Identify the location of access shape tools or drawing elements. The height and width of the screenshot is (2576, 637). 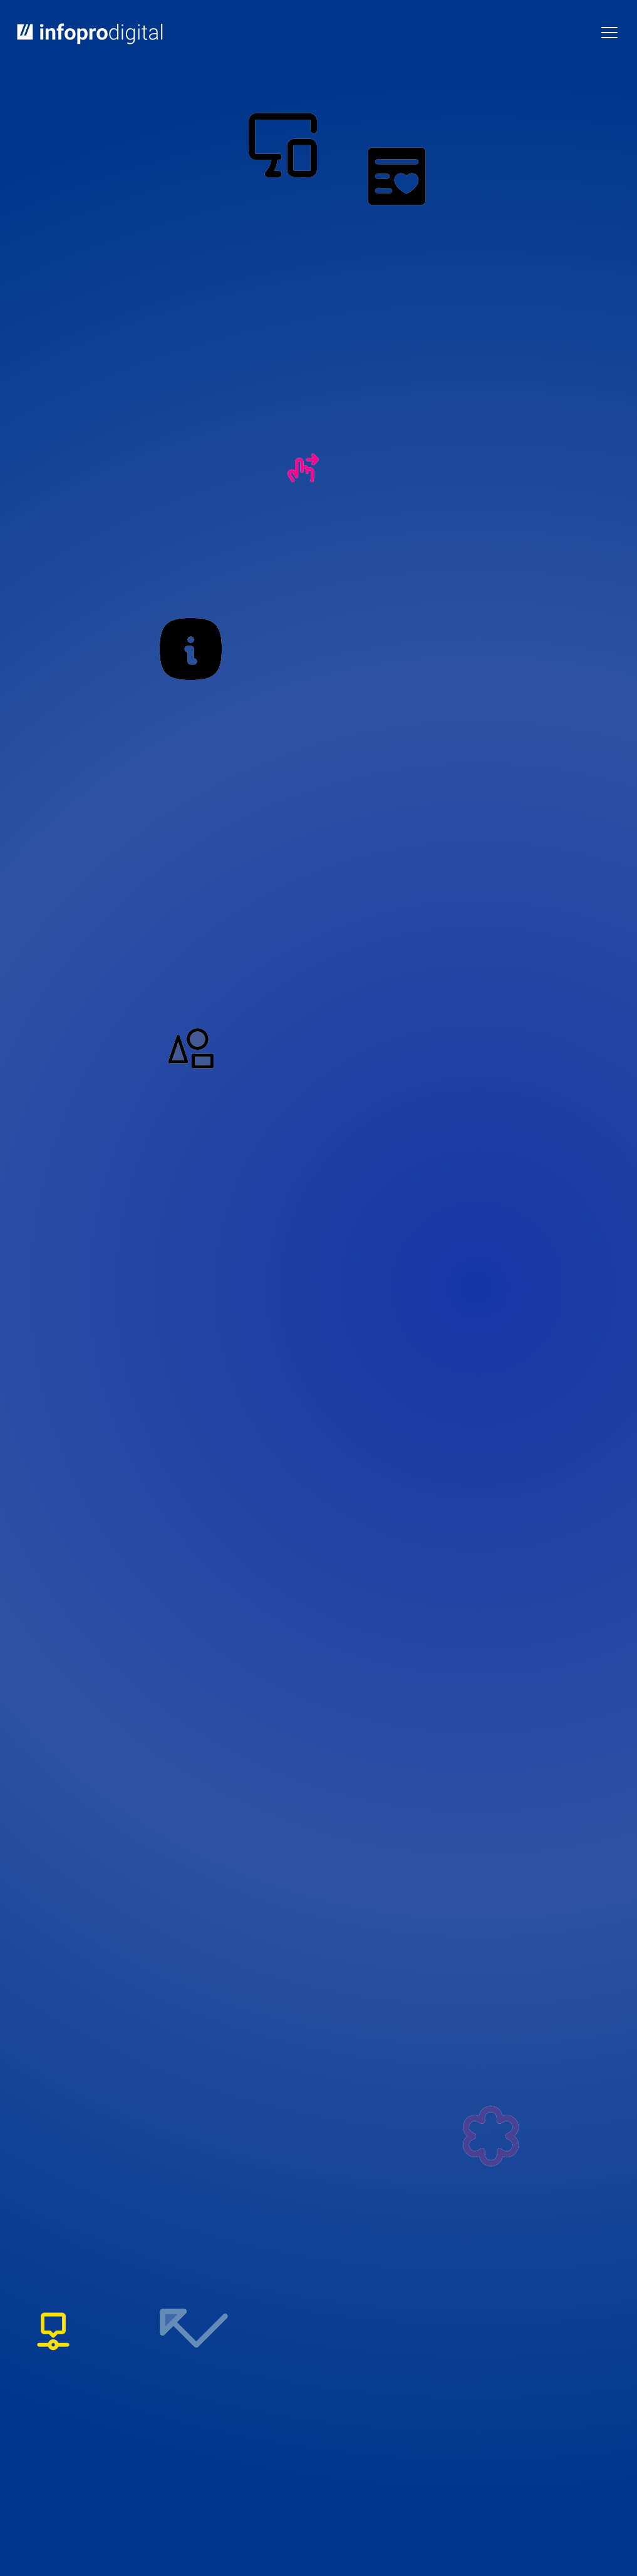
(192, 1050).